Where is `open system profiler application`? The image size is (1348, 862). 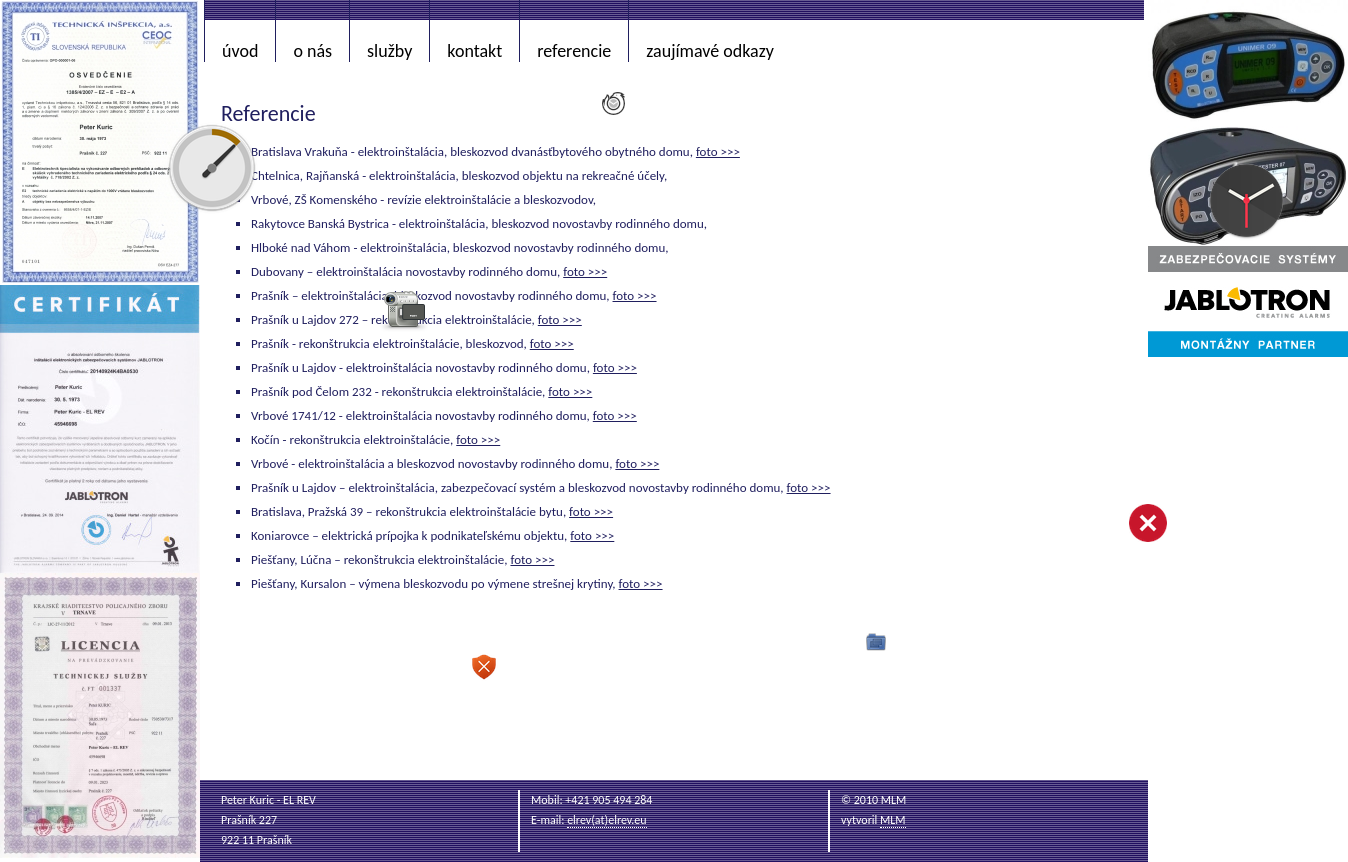 open system profiler application is located at coordinates (212, 168).